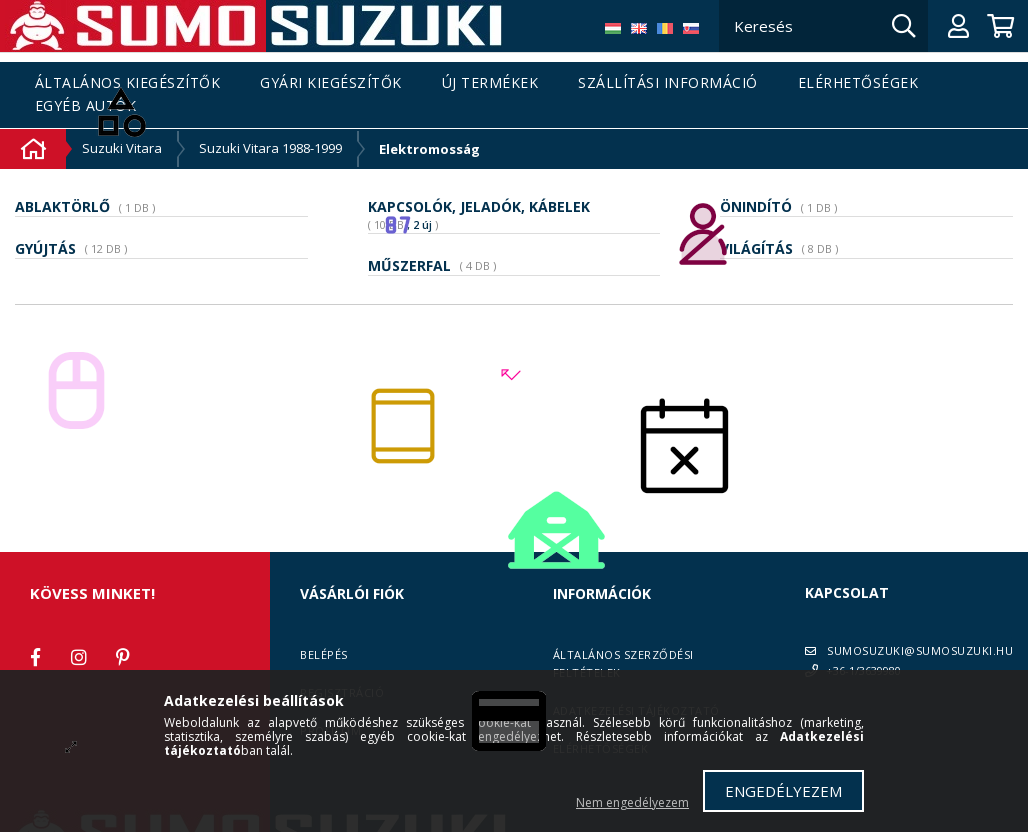  Describe the element at coordinates (398, 225) in the screenshot. I see `displays the number 87 as a badge or count indicator` at that location.